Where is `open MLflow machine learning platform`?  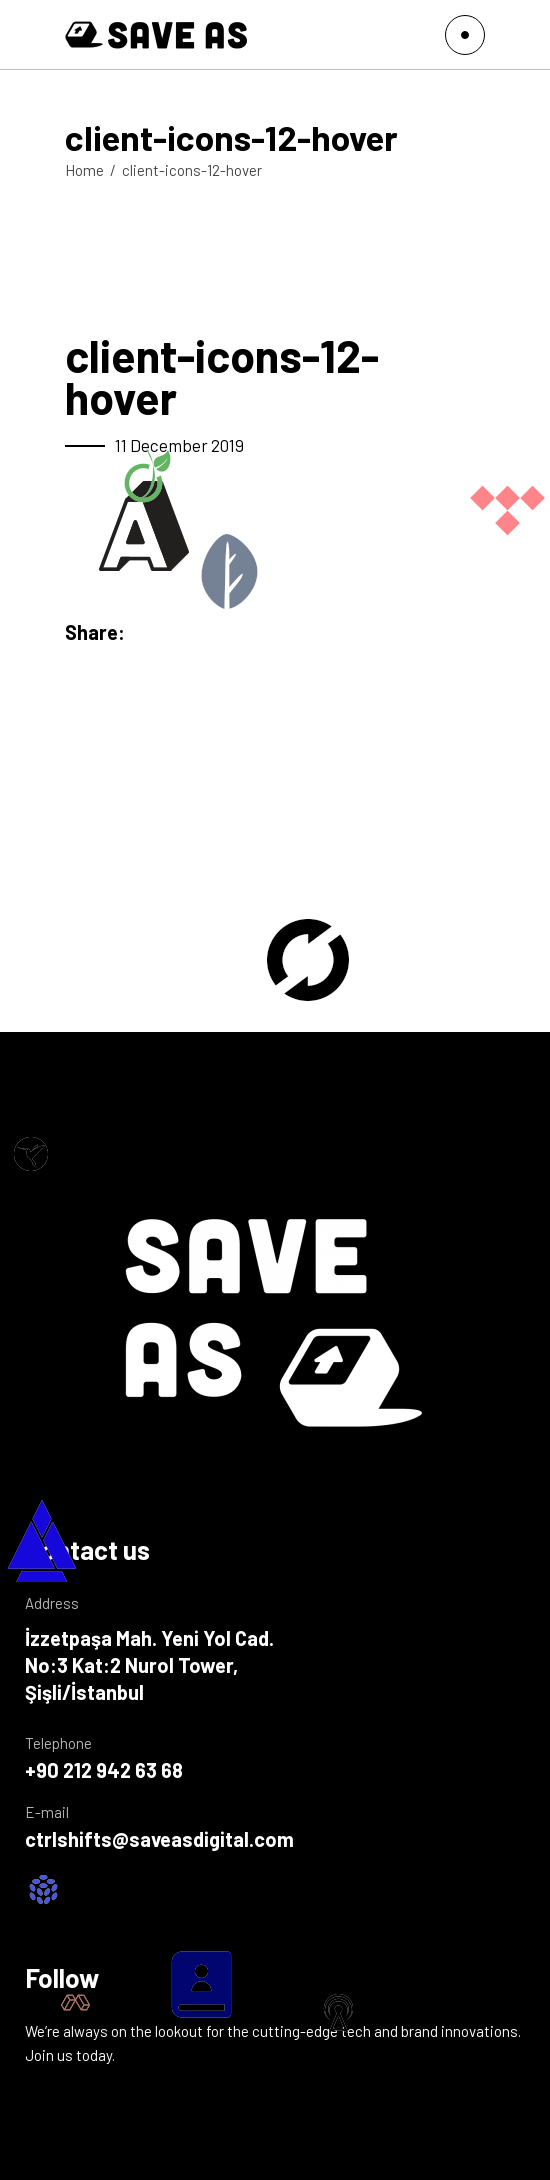
open MLflow machine learning platform is located at coordinates (308, 960).